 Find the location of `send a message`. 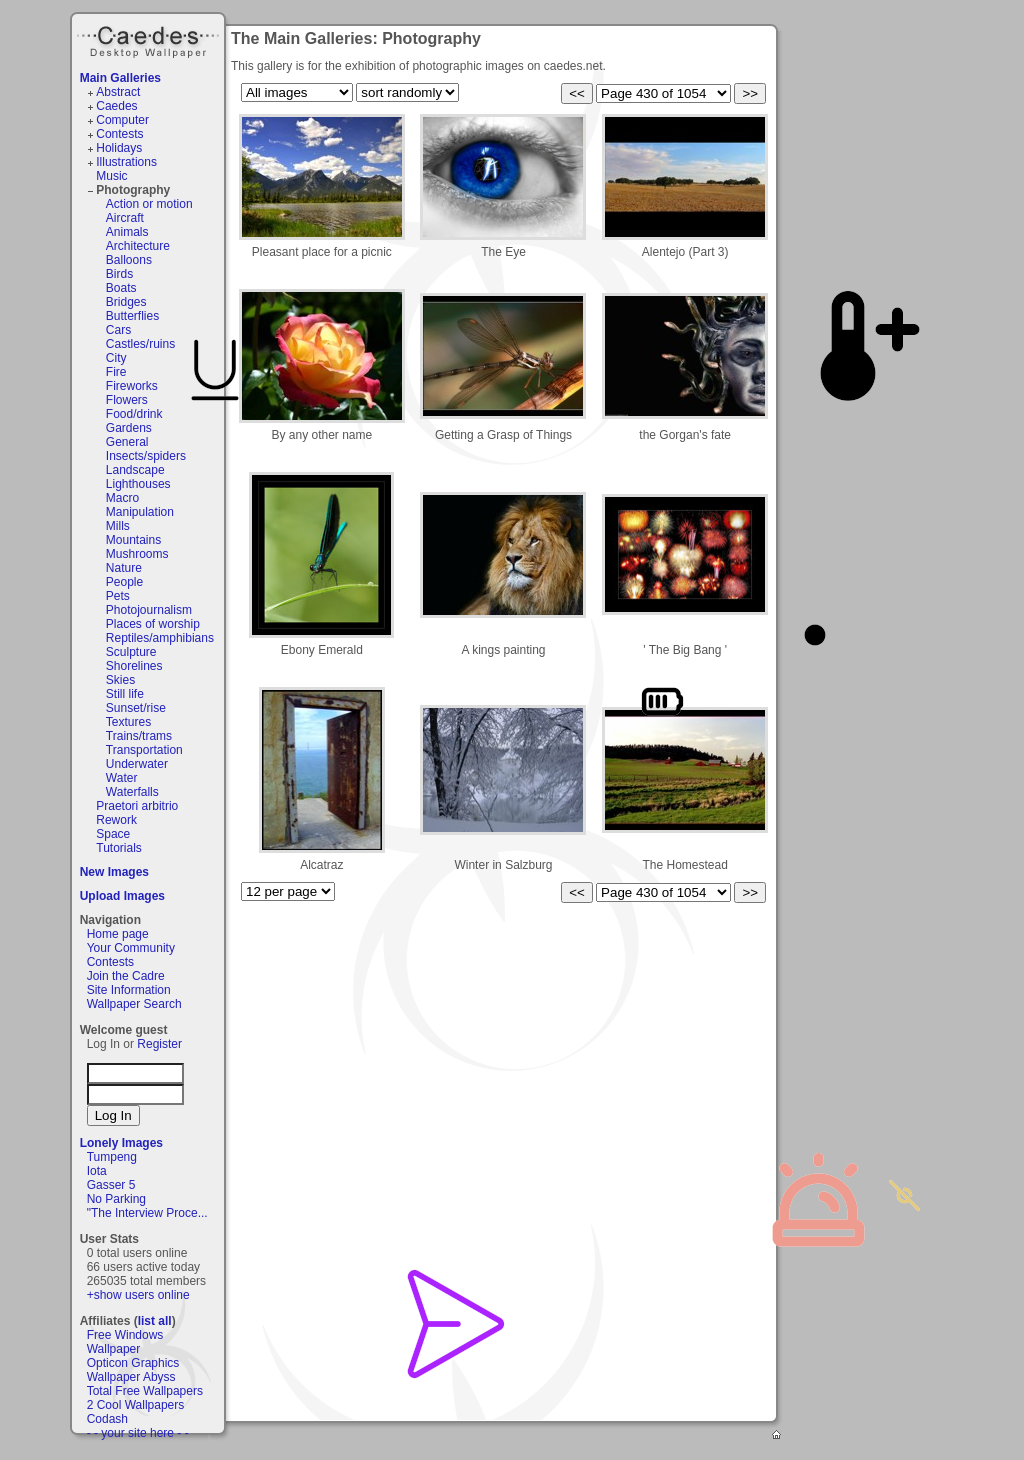

send a message is located at coordinates (450, 1324).